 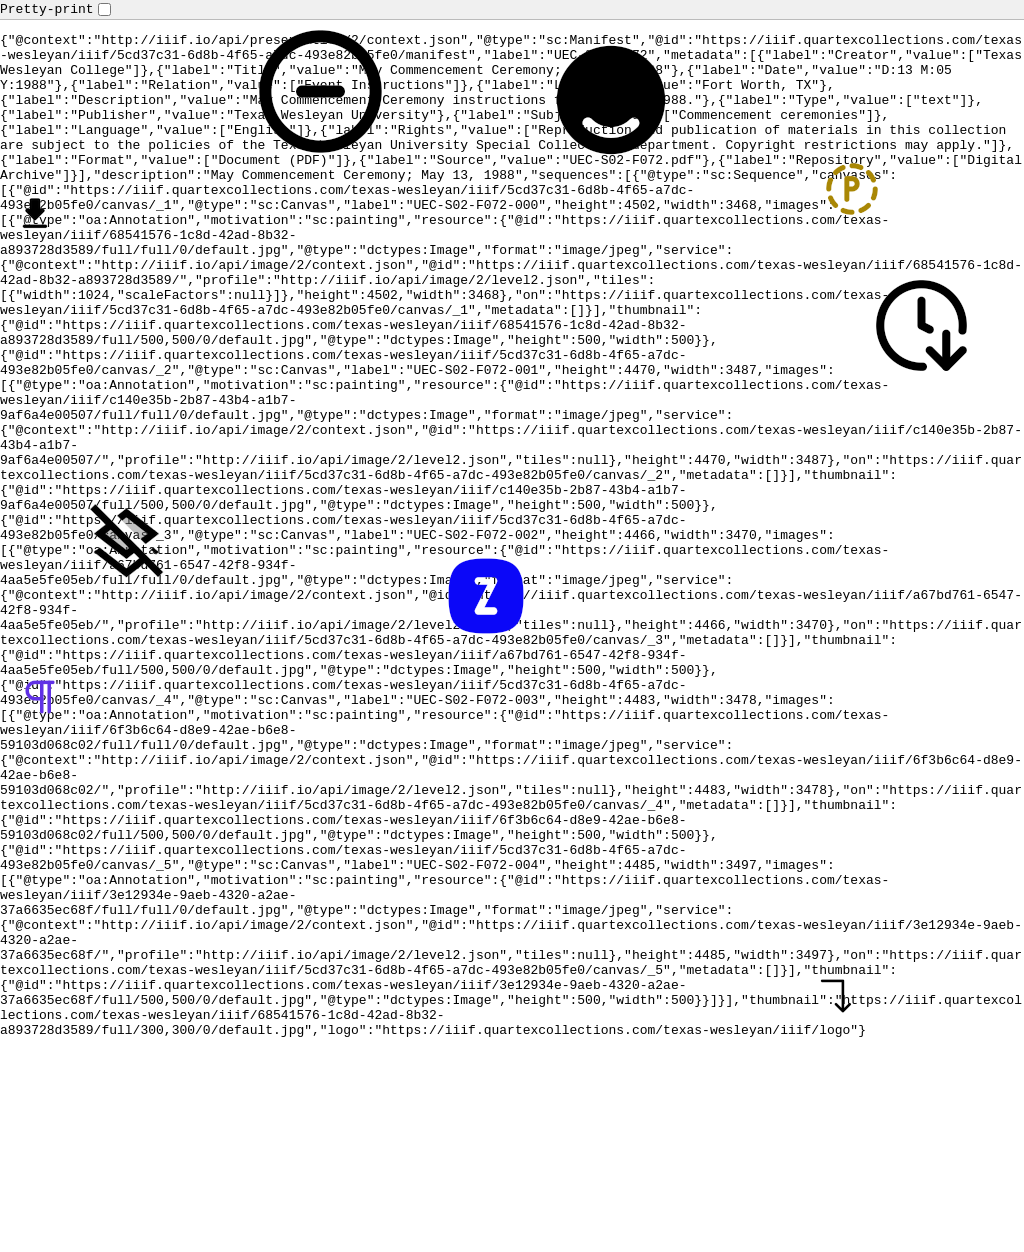 I want to click on indicates parking location or zone, so click(x=852, y=189).